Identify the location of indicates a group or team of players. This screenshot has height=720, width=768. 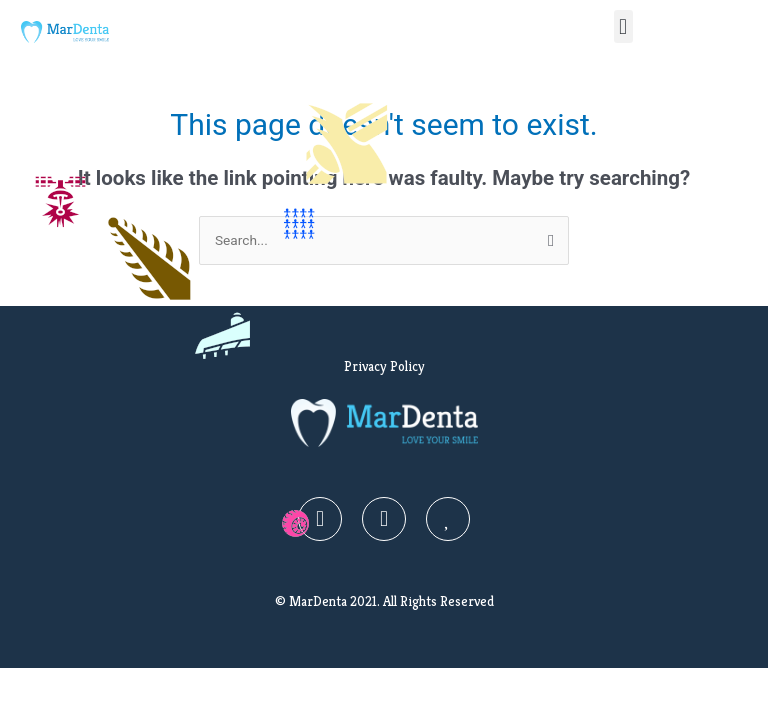
(299, 223).